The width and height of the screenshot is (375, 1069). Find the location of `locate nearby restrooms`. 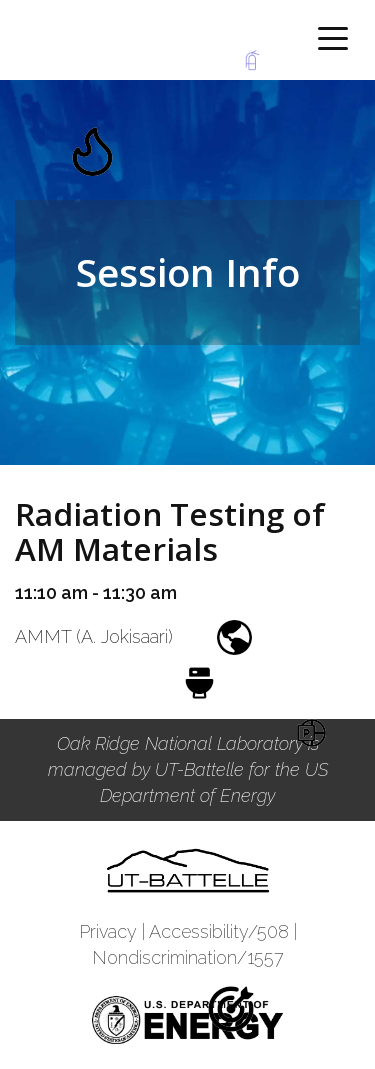

locate nearby restrooms is located at coordinates (199, 682).